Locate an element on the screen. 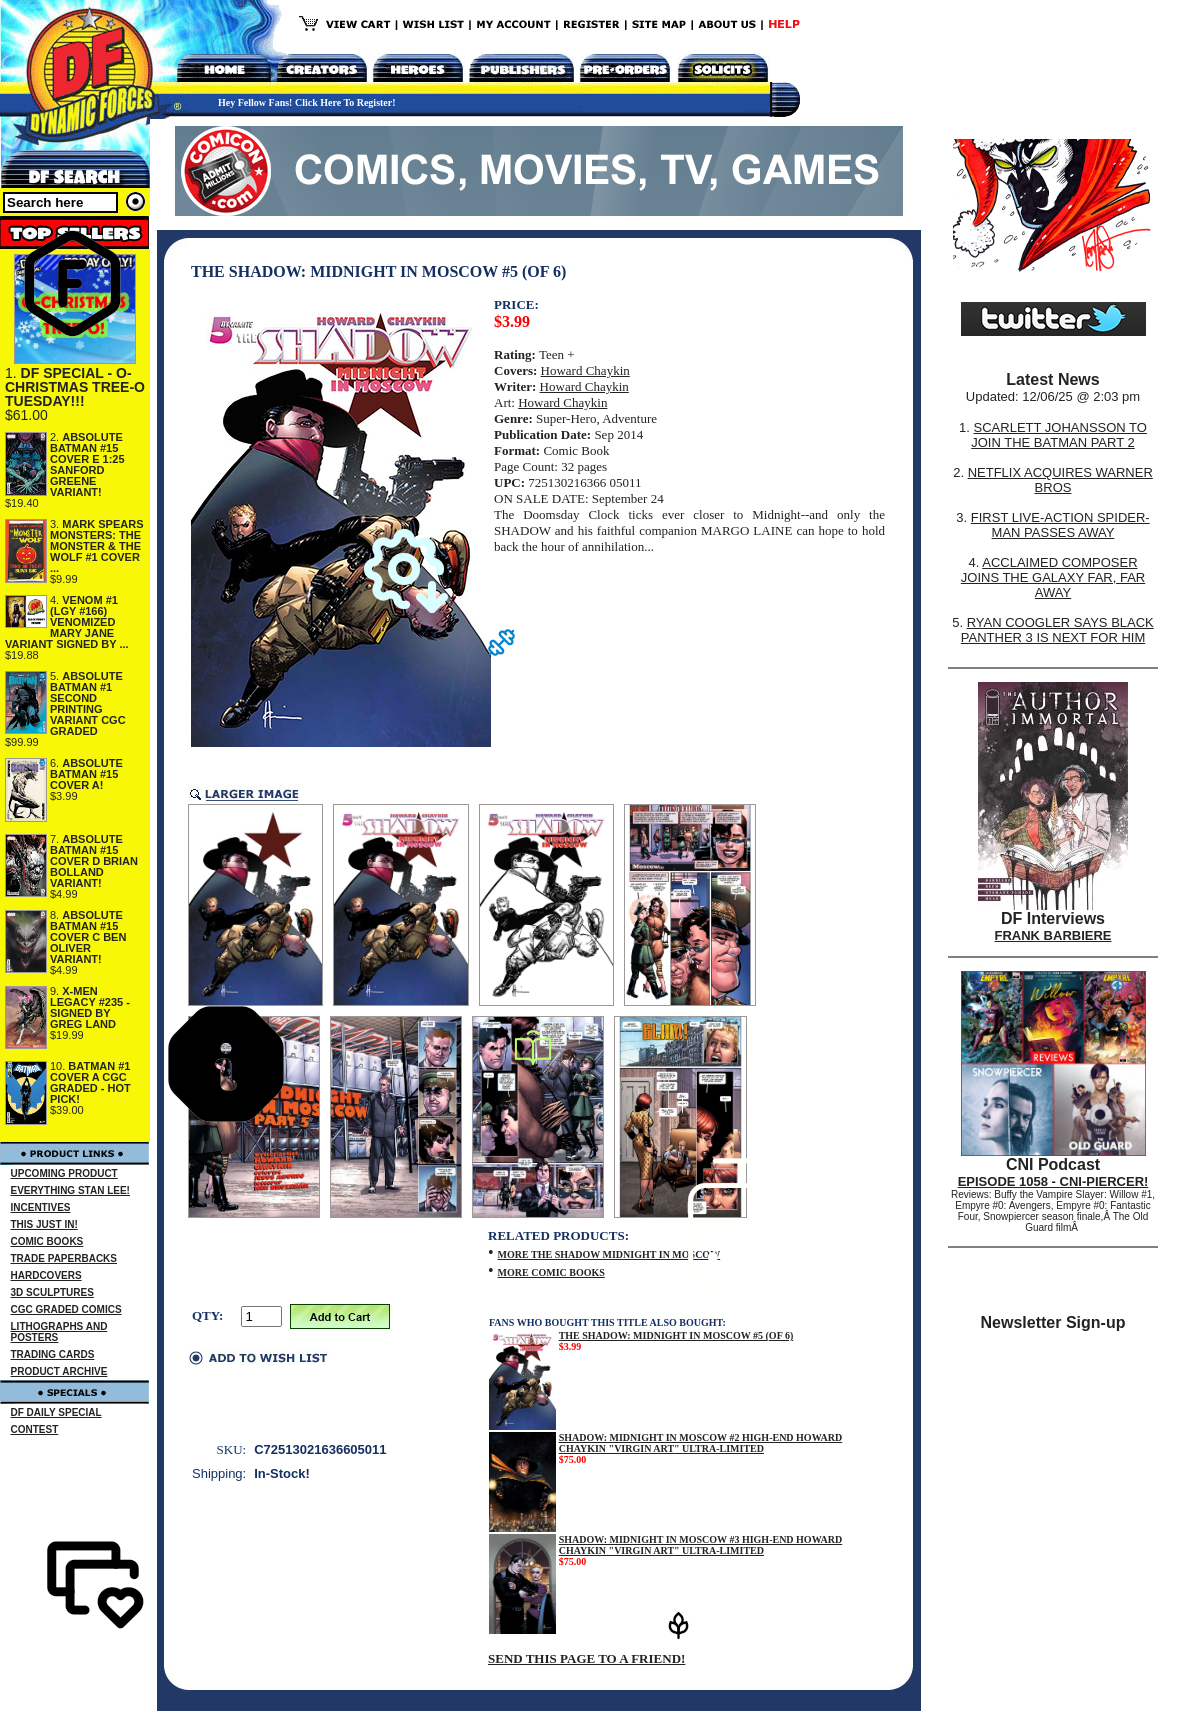  access fitness or workout features is located at coordinates (501, 642).